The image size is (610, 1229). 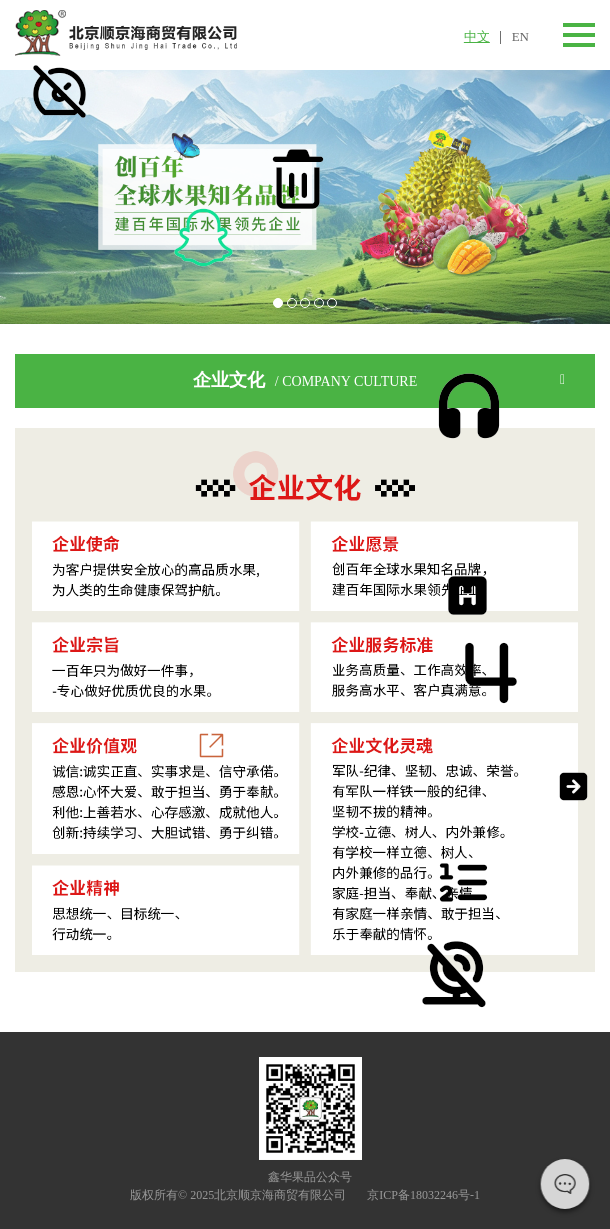 I want to click on access audio or music player, so click(x=469, y=408).